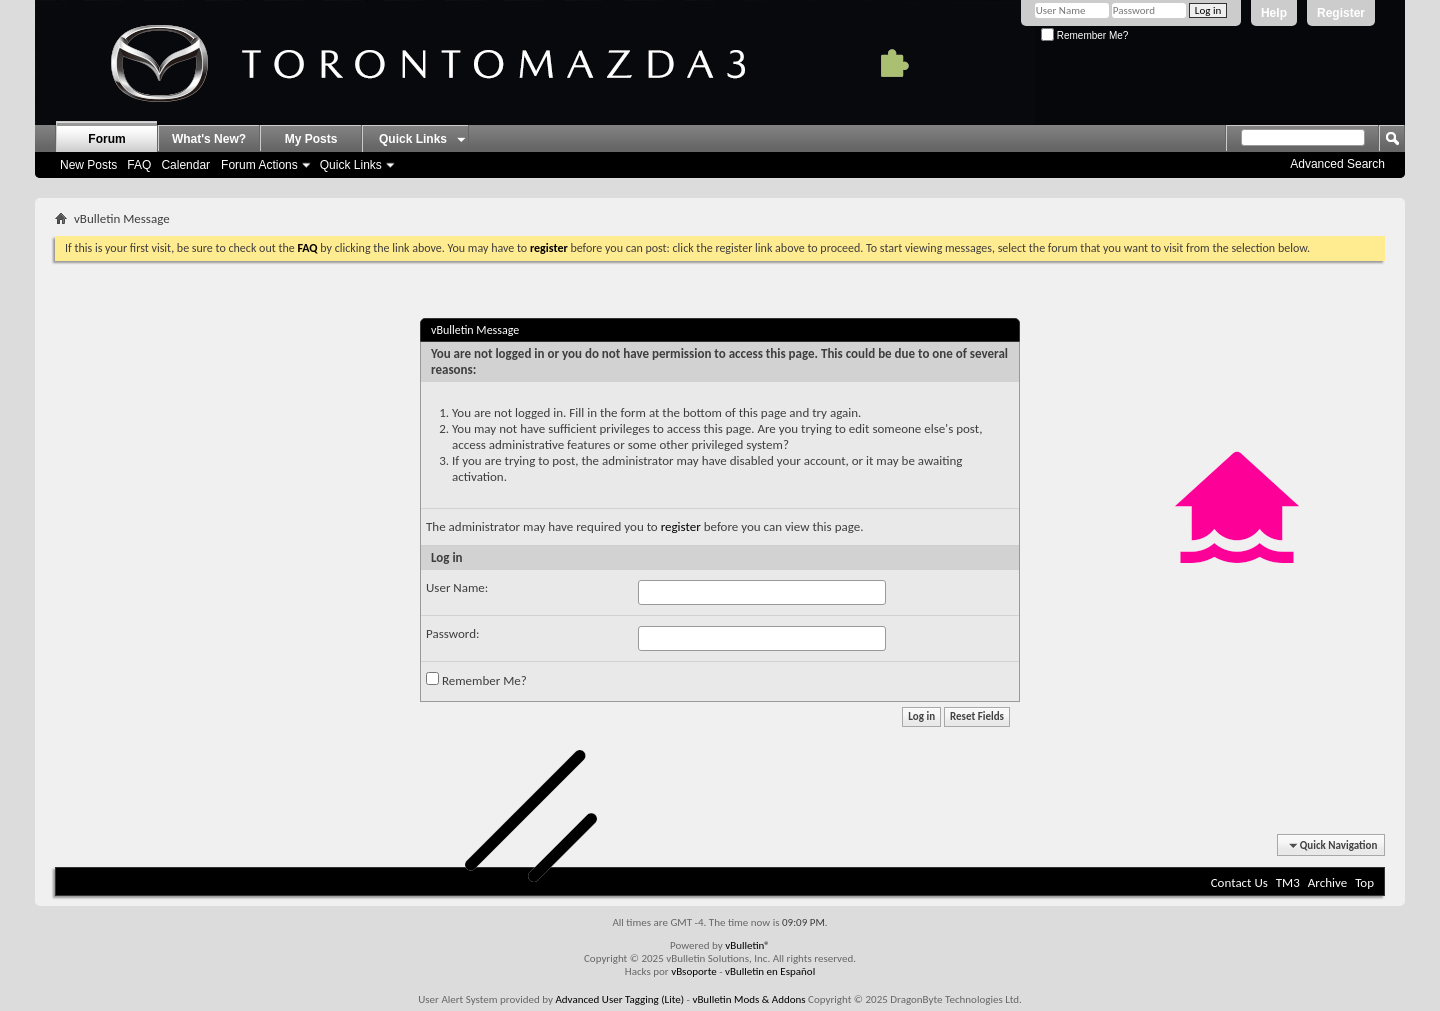 This screenshot has width=1440, height=1011. I want to click on shadcn/ui component library logo, so click(531, 816).